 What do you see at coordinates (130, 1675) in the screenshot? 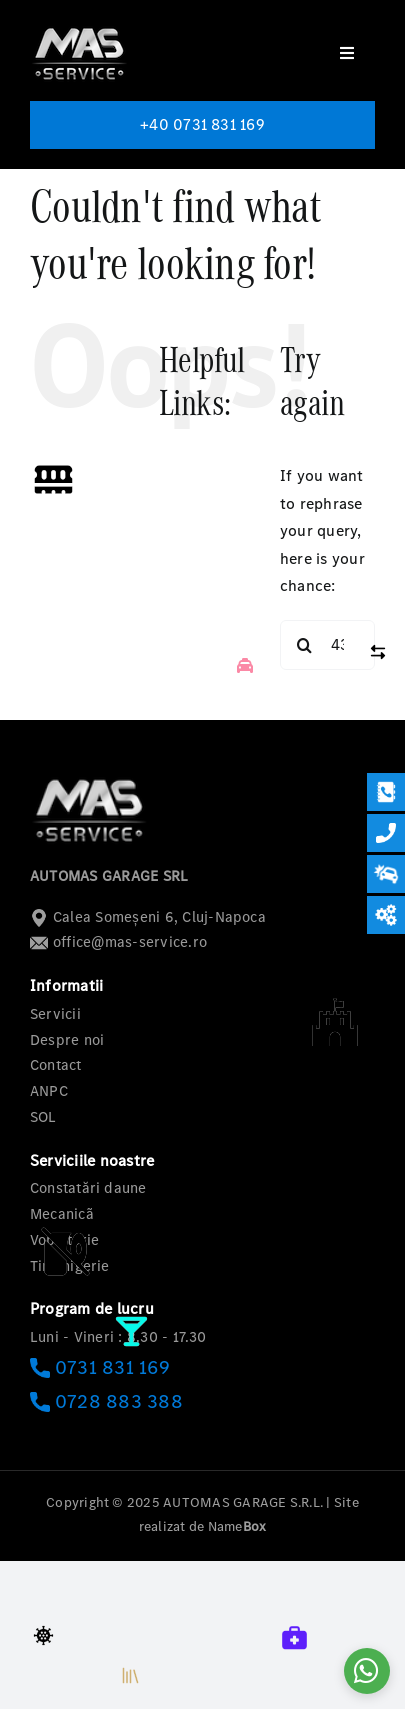
I see `access your saved content library` at bounding box center [130, 1675].